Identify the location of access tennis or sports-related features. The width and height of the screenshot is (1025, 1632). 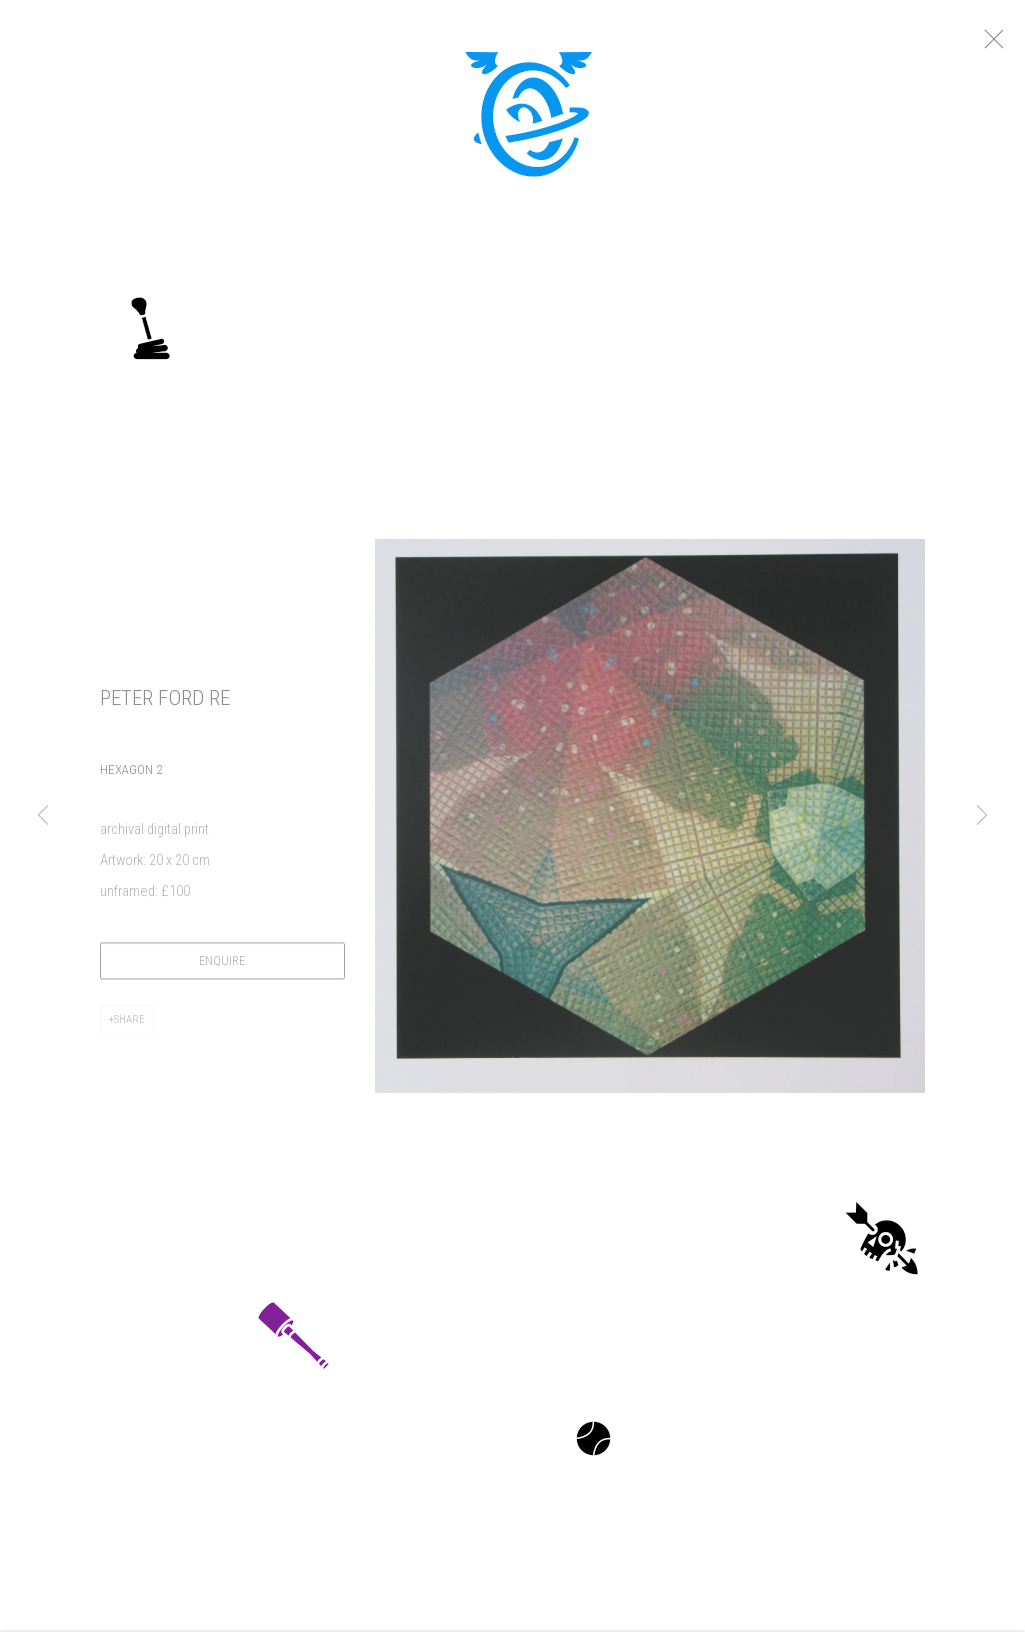
(593, 1438).